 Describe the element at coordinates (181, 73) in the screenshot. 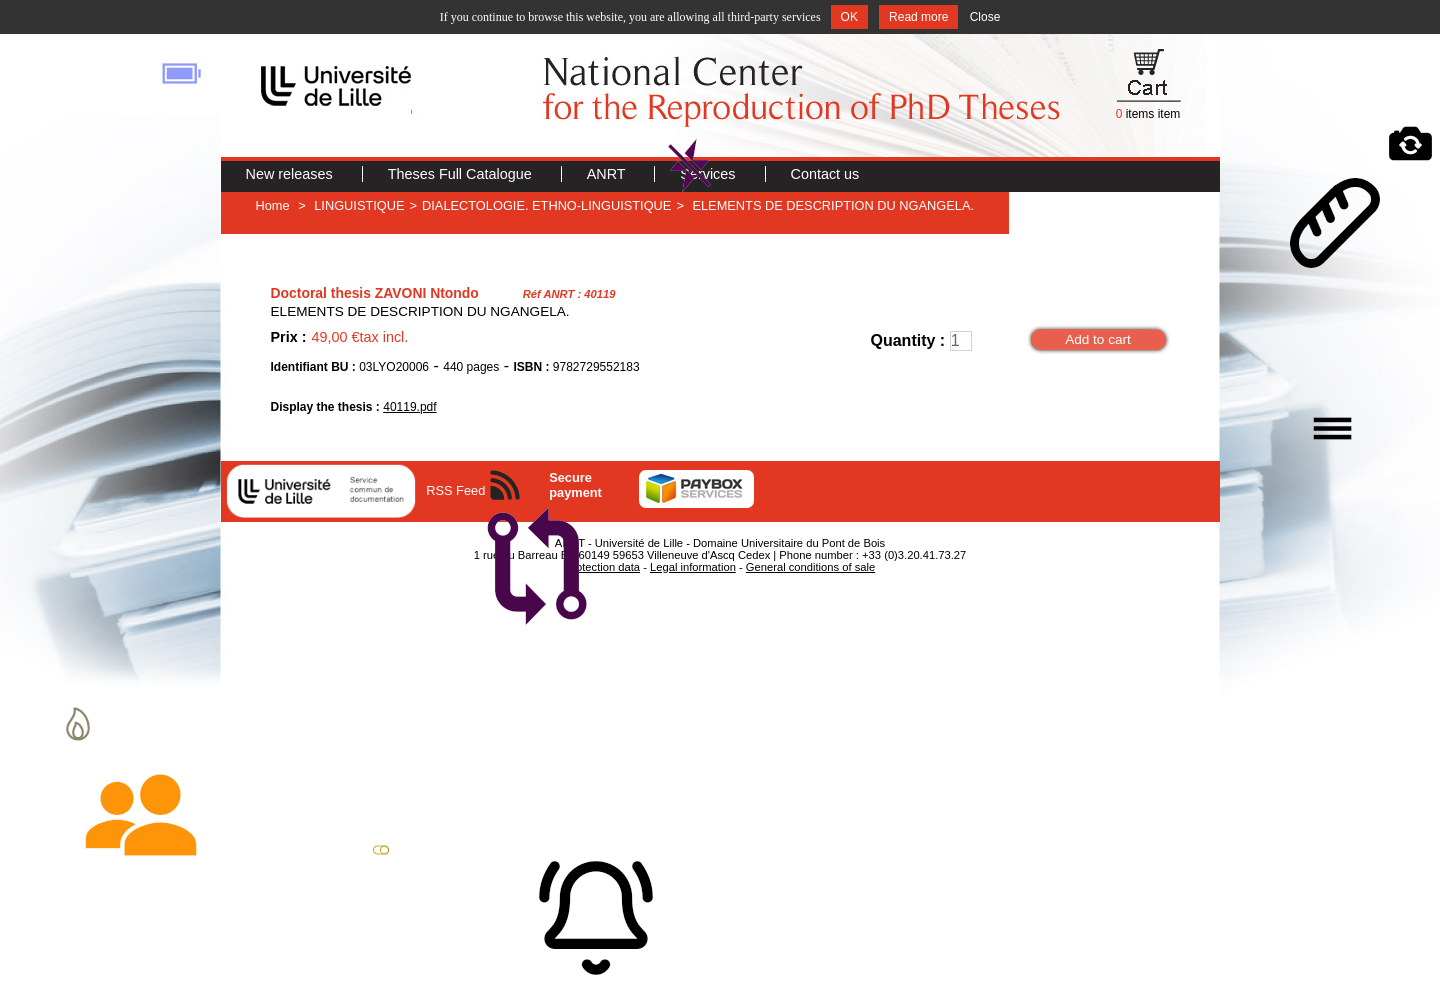

I see `indicates battery is fully charged` at that location.